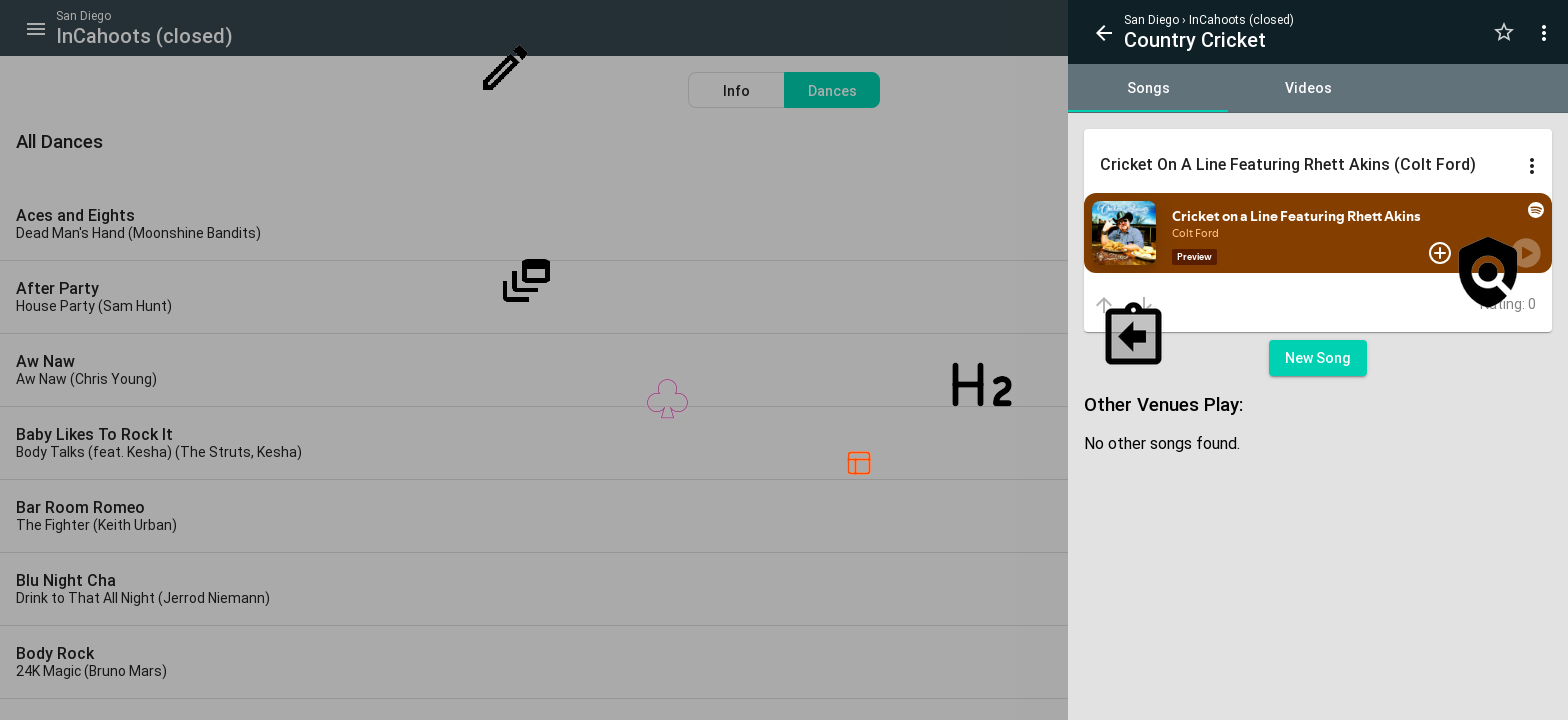 The height and width of the screenshot is (720, 1568). What do you see at coordinates (526, 280) in the screenshot?
I see `view dynamic or stacked content feed` at bounding box center [526, 280].